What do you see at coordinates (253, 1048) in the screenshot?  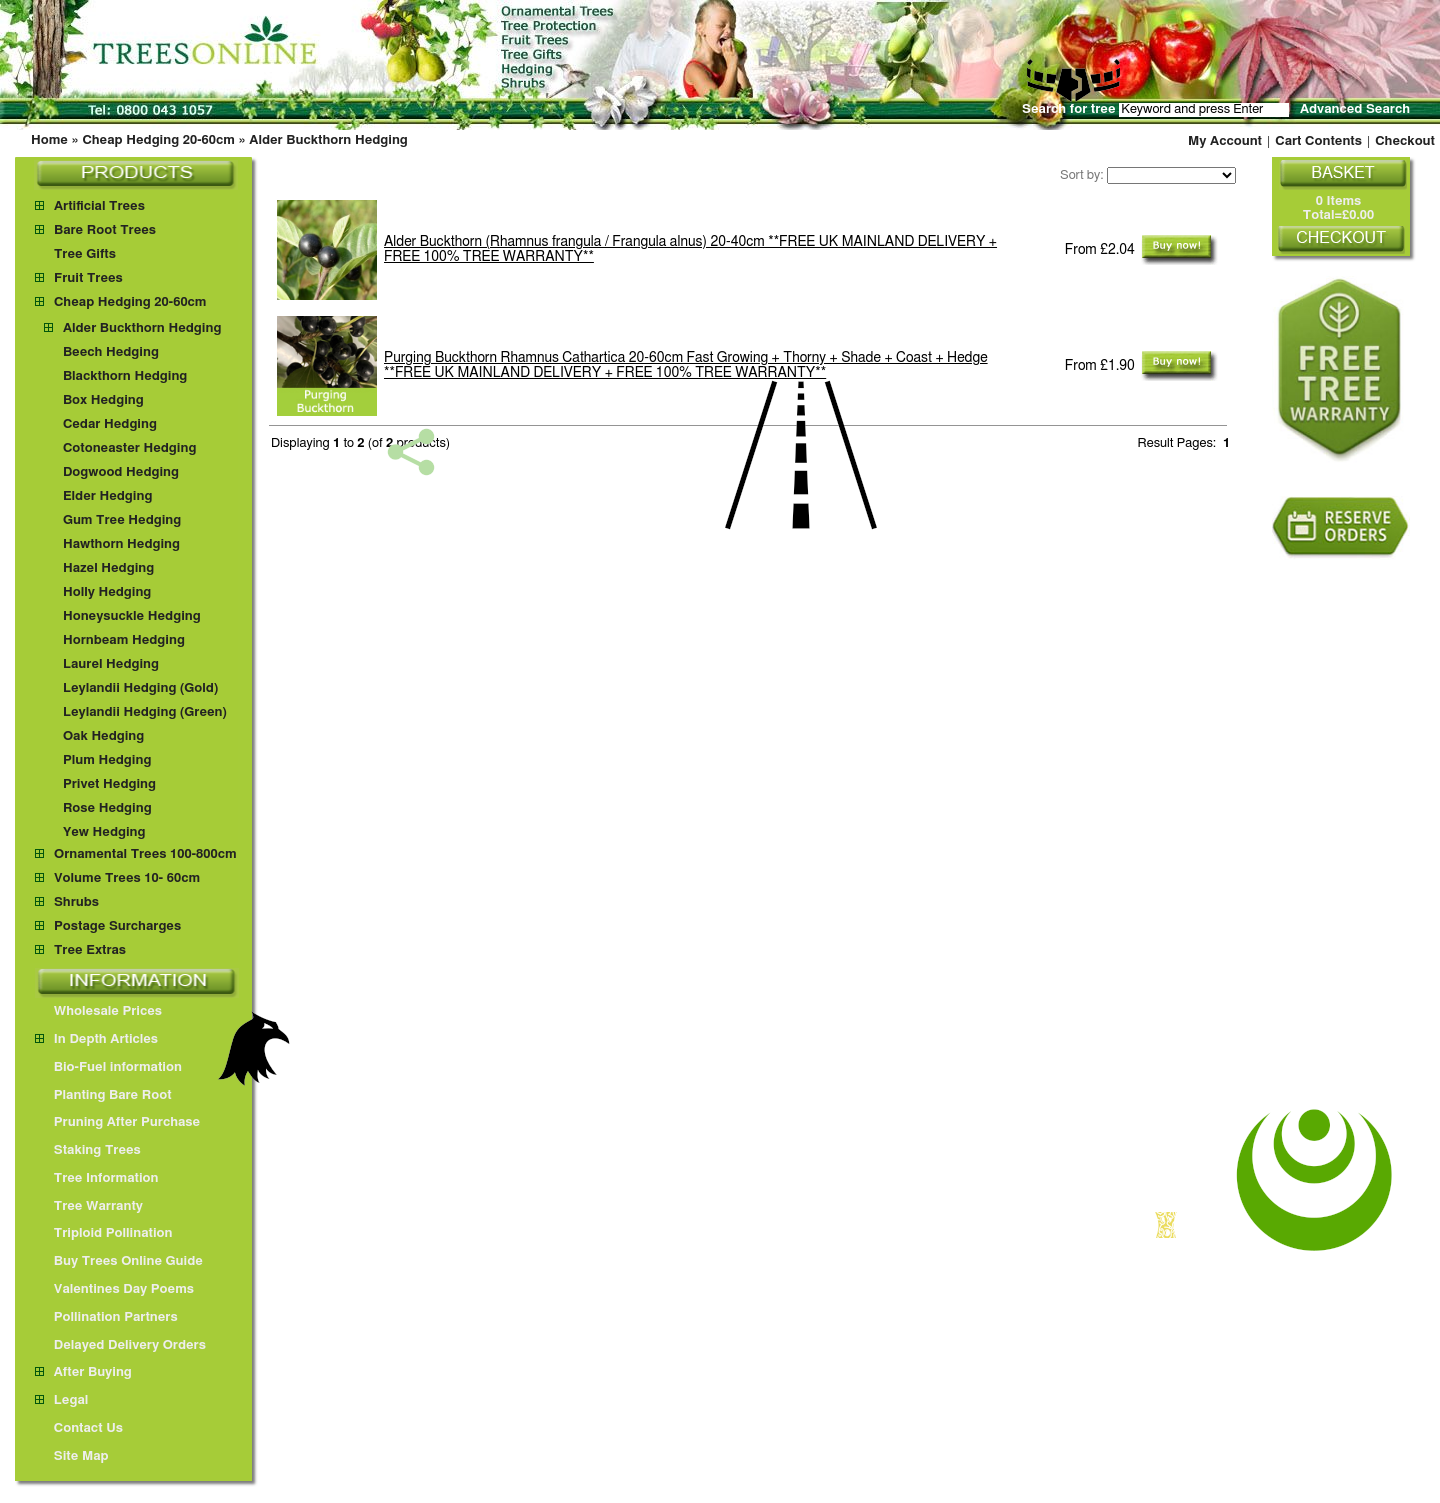 I see `select eagle as your team mascot or avatar` at bounding box center [253, 1048].